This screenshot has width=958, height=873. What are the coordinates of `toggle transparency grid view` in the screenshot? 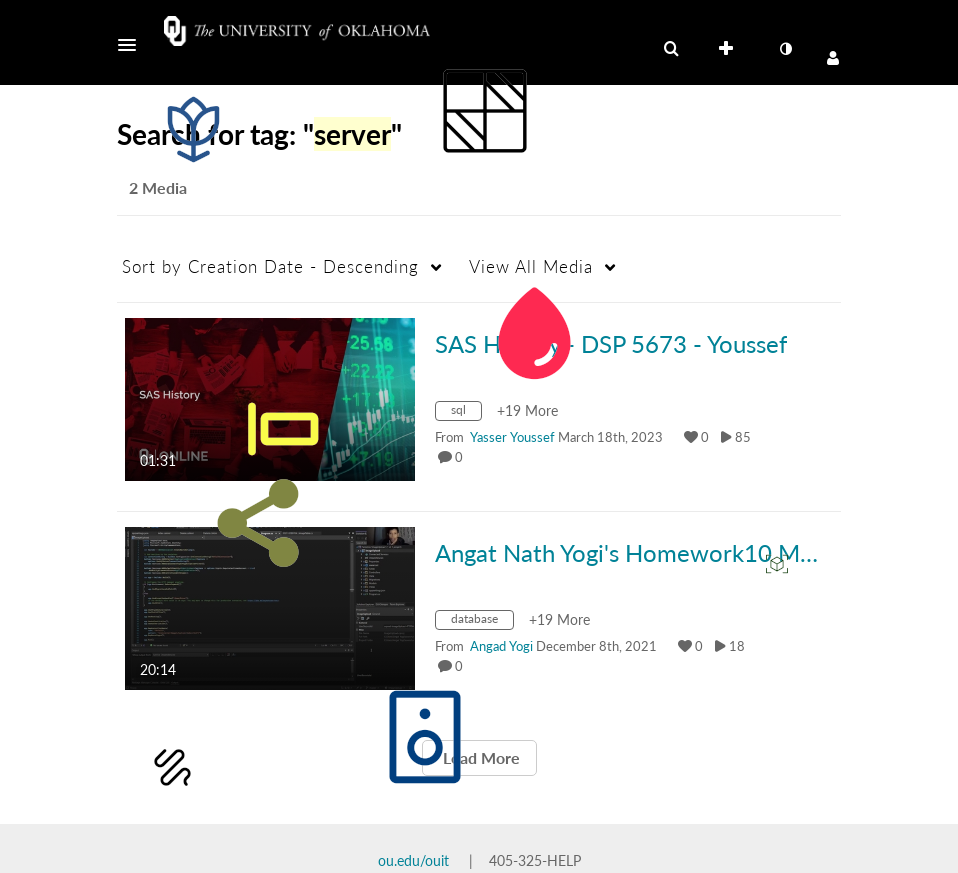 It's located at (485, 111).